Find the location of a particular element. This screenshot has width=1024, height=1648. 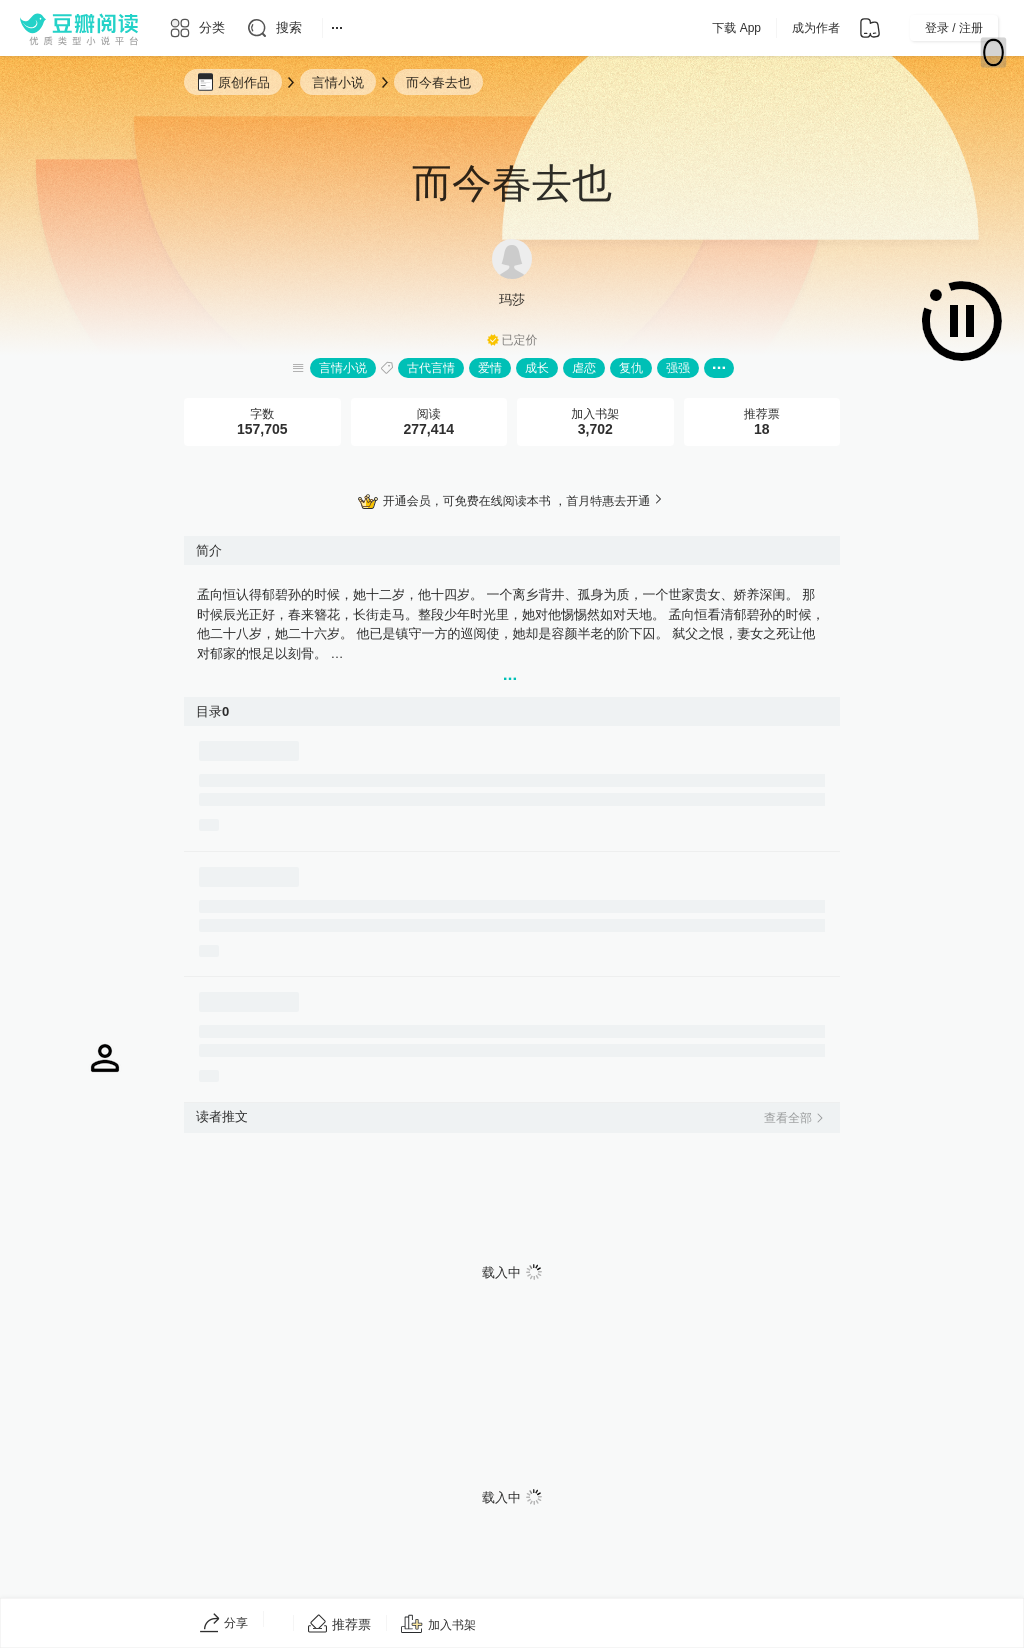

motion photo playback is paused is located at coordinates (962, 321).